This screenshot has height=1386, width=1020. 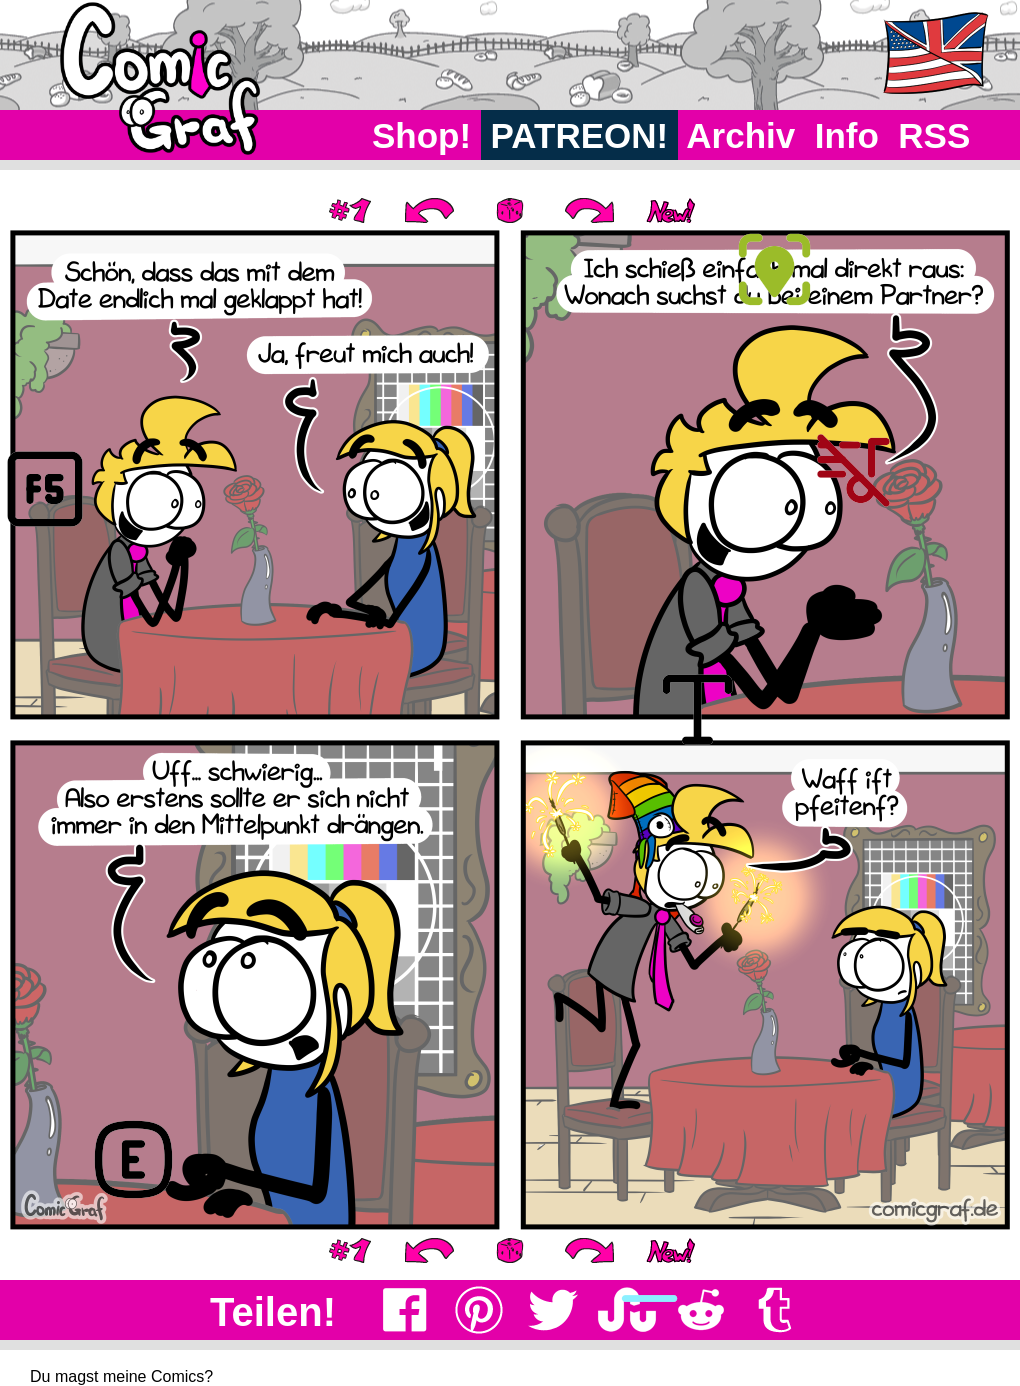 What do you see at coordinates (774, 269) in the screenshot?
I see `activate live view mode for real-time location tracking` at bounding box center [774, 269].